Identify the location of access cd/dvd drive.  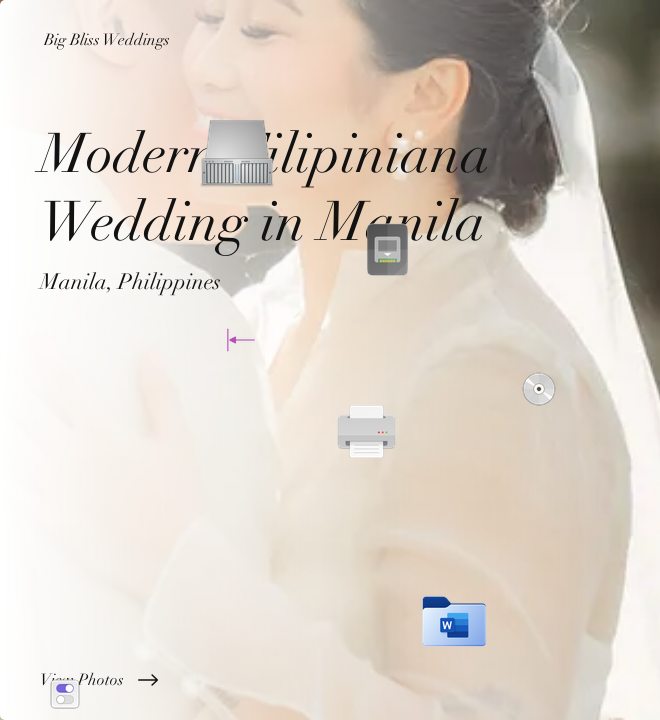
(539, 389).